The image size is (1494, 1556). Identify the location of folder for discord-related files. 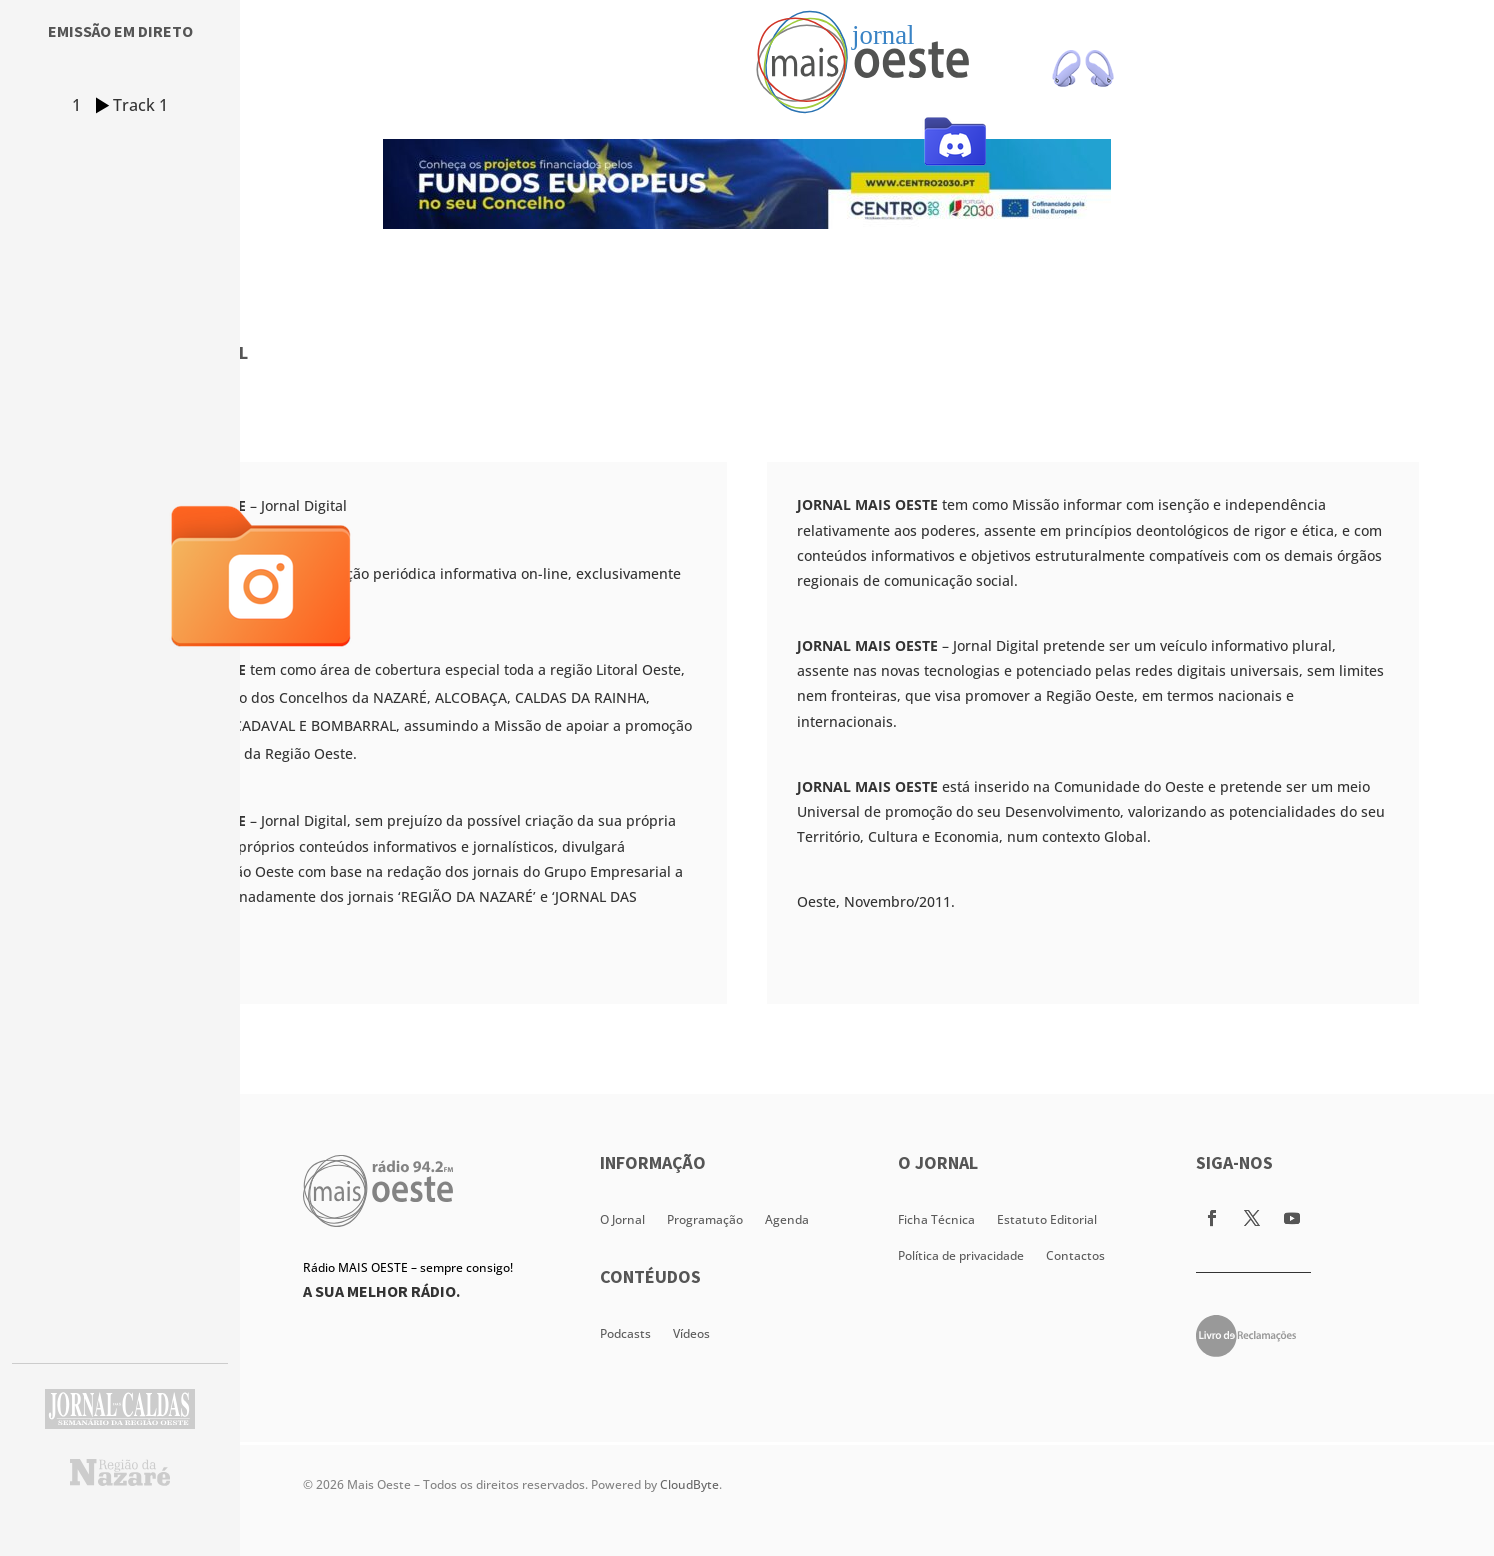
(955, 143).